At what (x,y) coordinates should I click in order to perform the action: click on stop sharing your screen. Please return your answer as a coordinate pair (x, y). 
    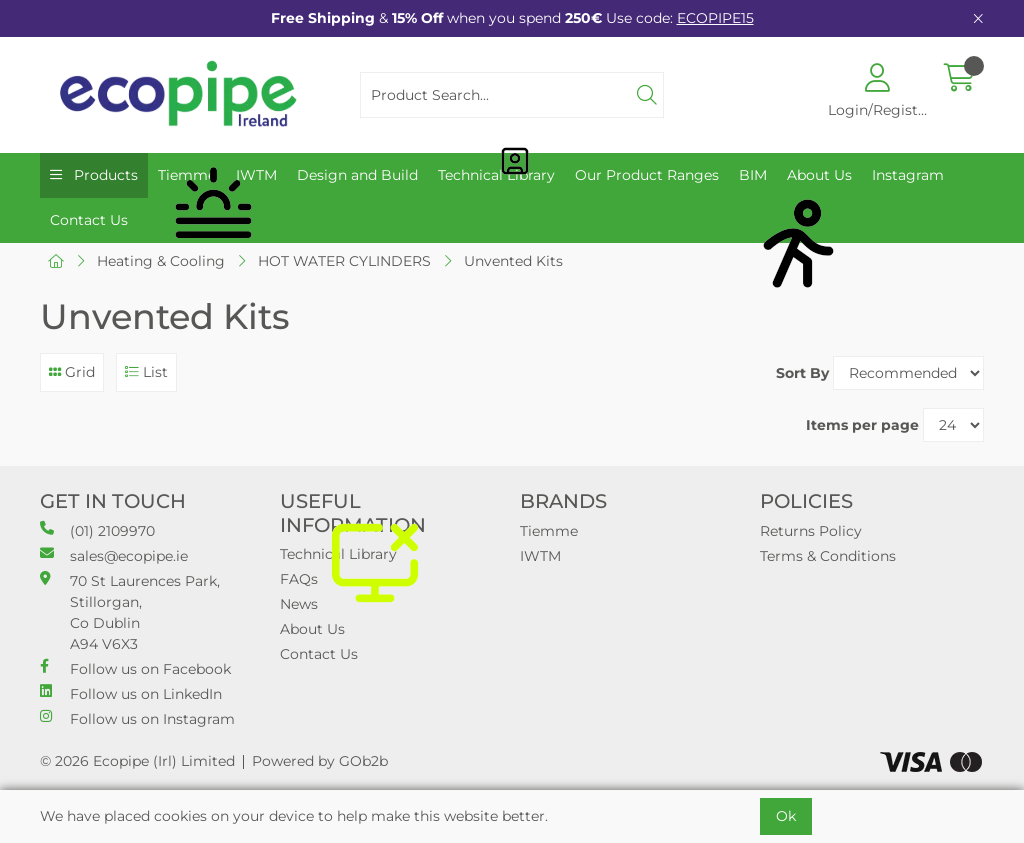
    Looking at the image, I should click on (375, 563).